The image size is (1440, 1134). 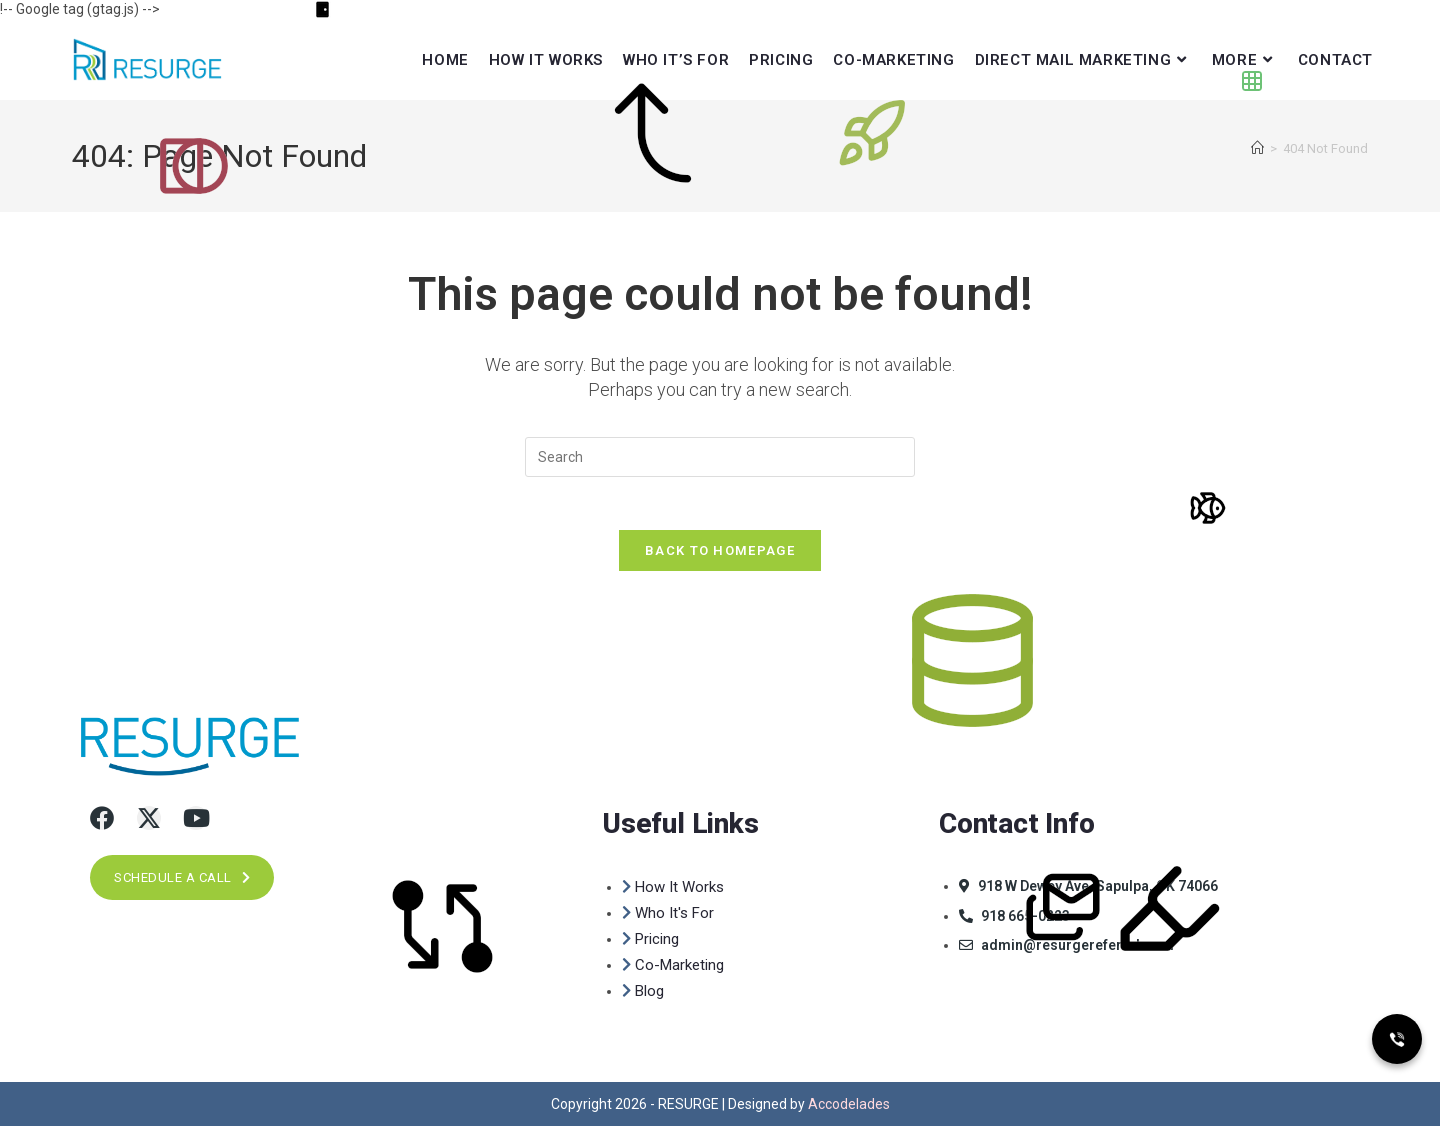 What do you see at coordinates (1208, 508) in the screenshot?
I see `access aquarium or fish-related features` at bounding box center [1208, 508].